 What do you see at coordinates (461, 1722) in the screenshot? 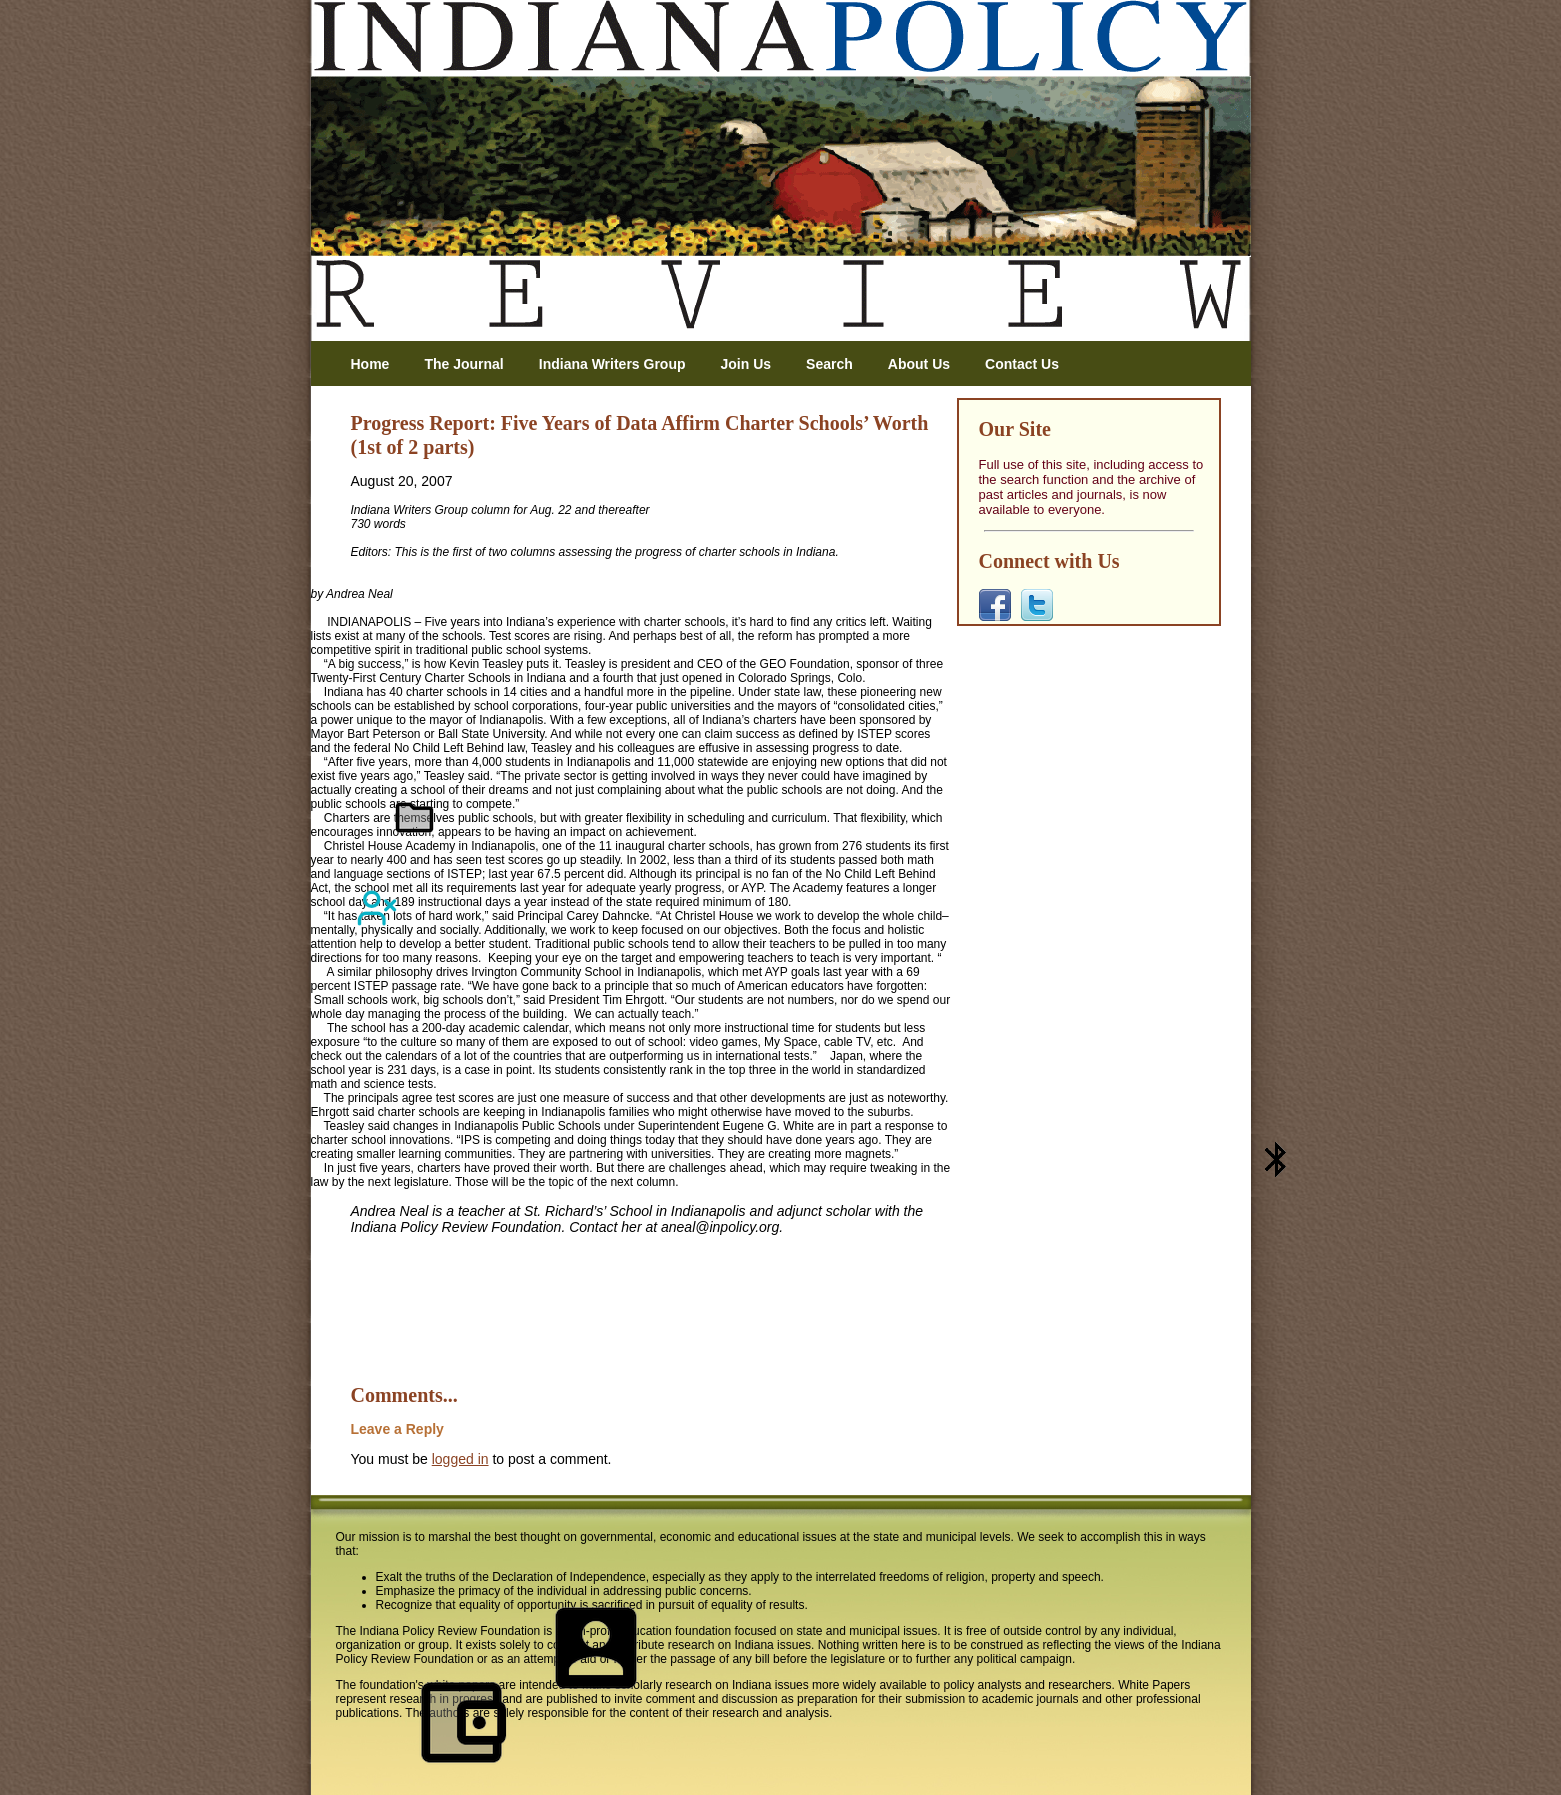
I see `access your digital wallet` at bounding box center [461, 1722].